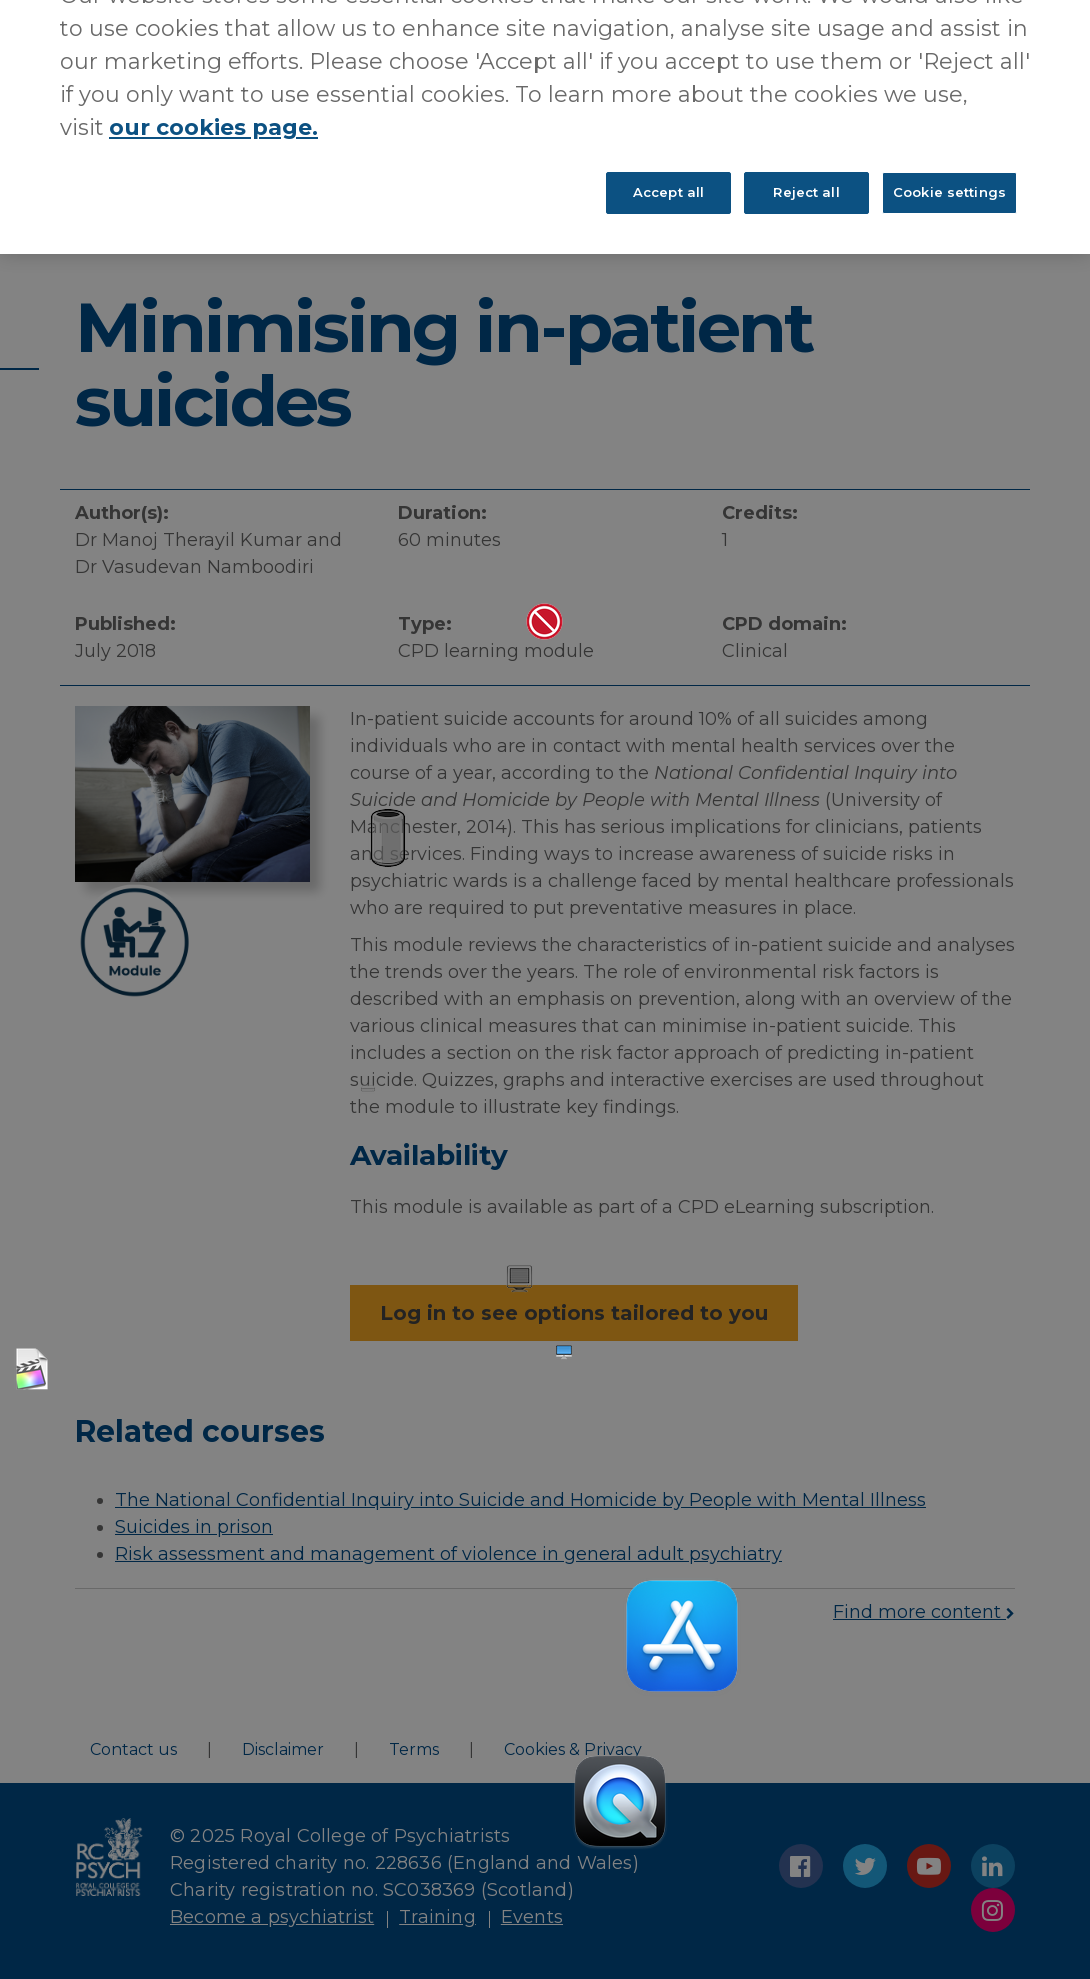 The width and height of the screenshot is (1090, 1979). I want to click on represents this mac in system preferences or network settings, so click(564, 1350).